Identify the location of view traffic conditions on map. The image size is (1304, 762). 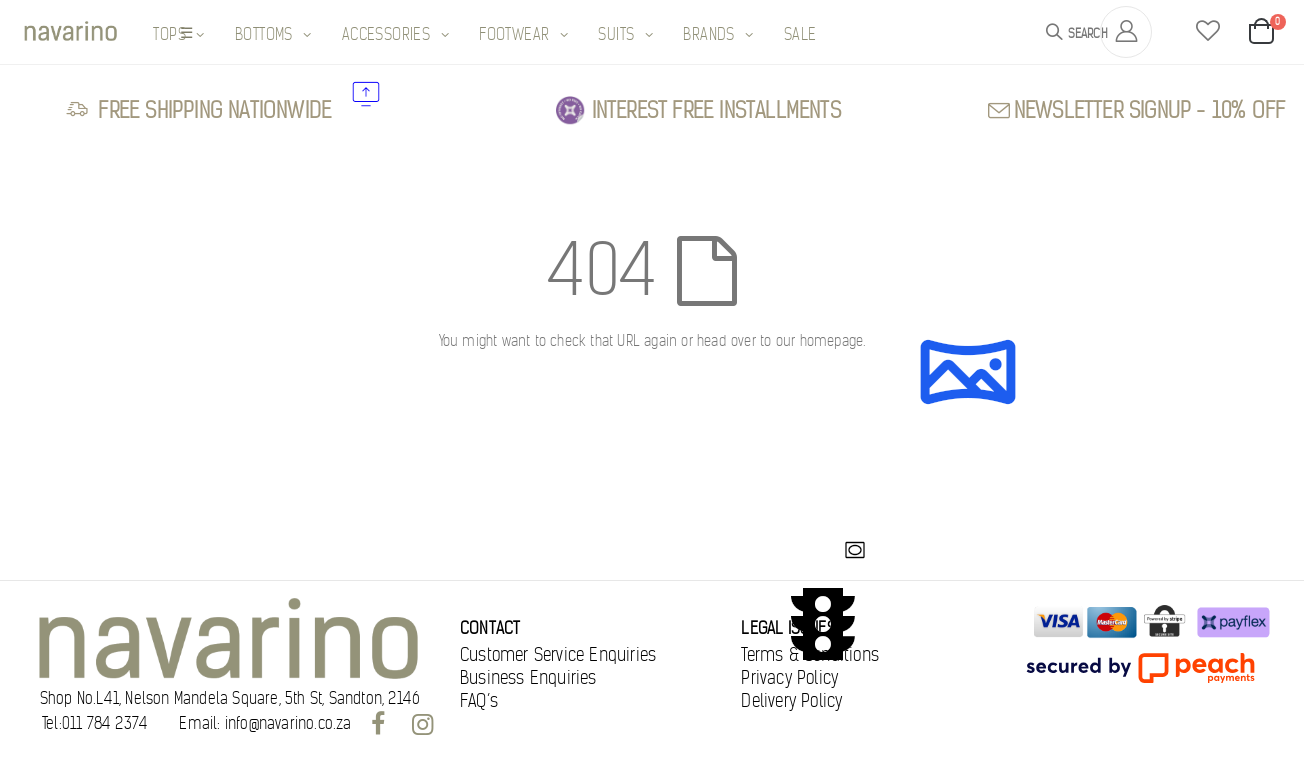
(823, 624).